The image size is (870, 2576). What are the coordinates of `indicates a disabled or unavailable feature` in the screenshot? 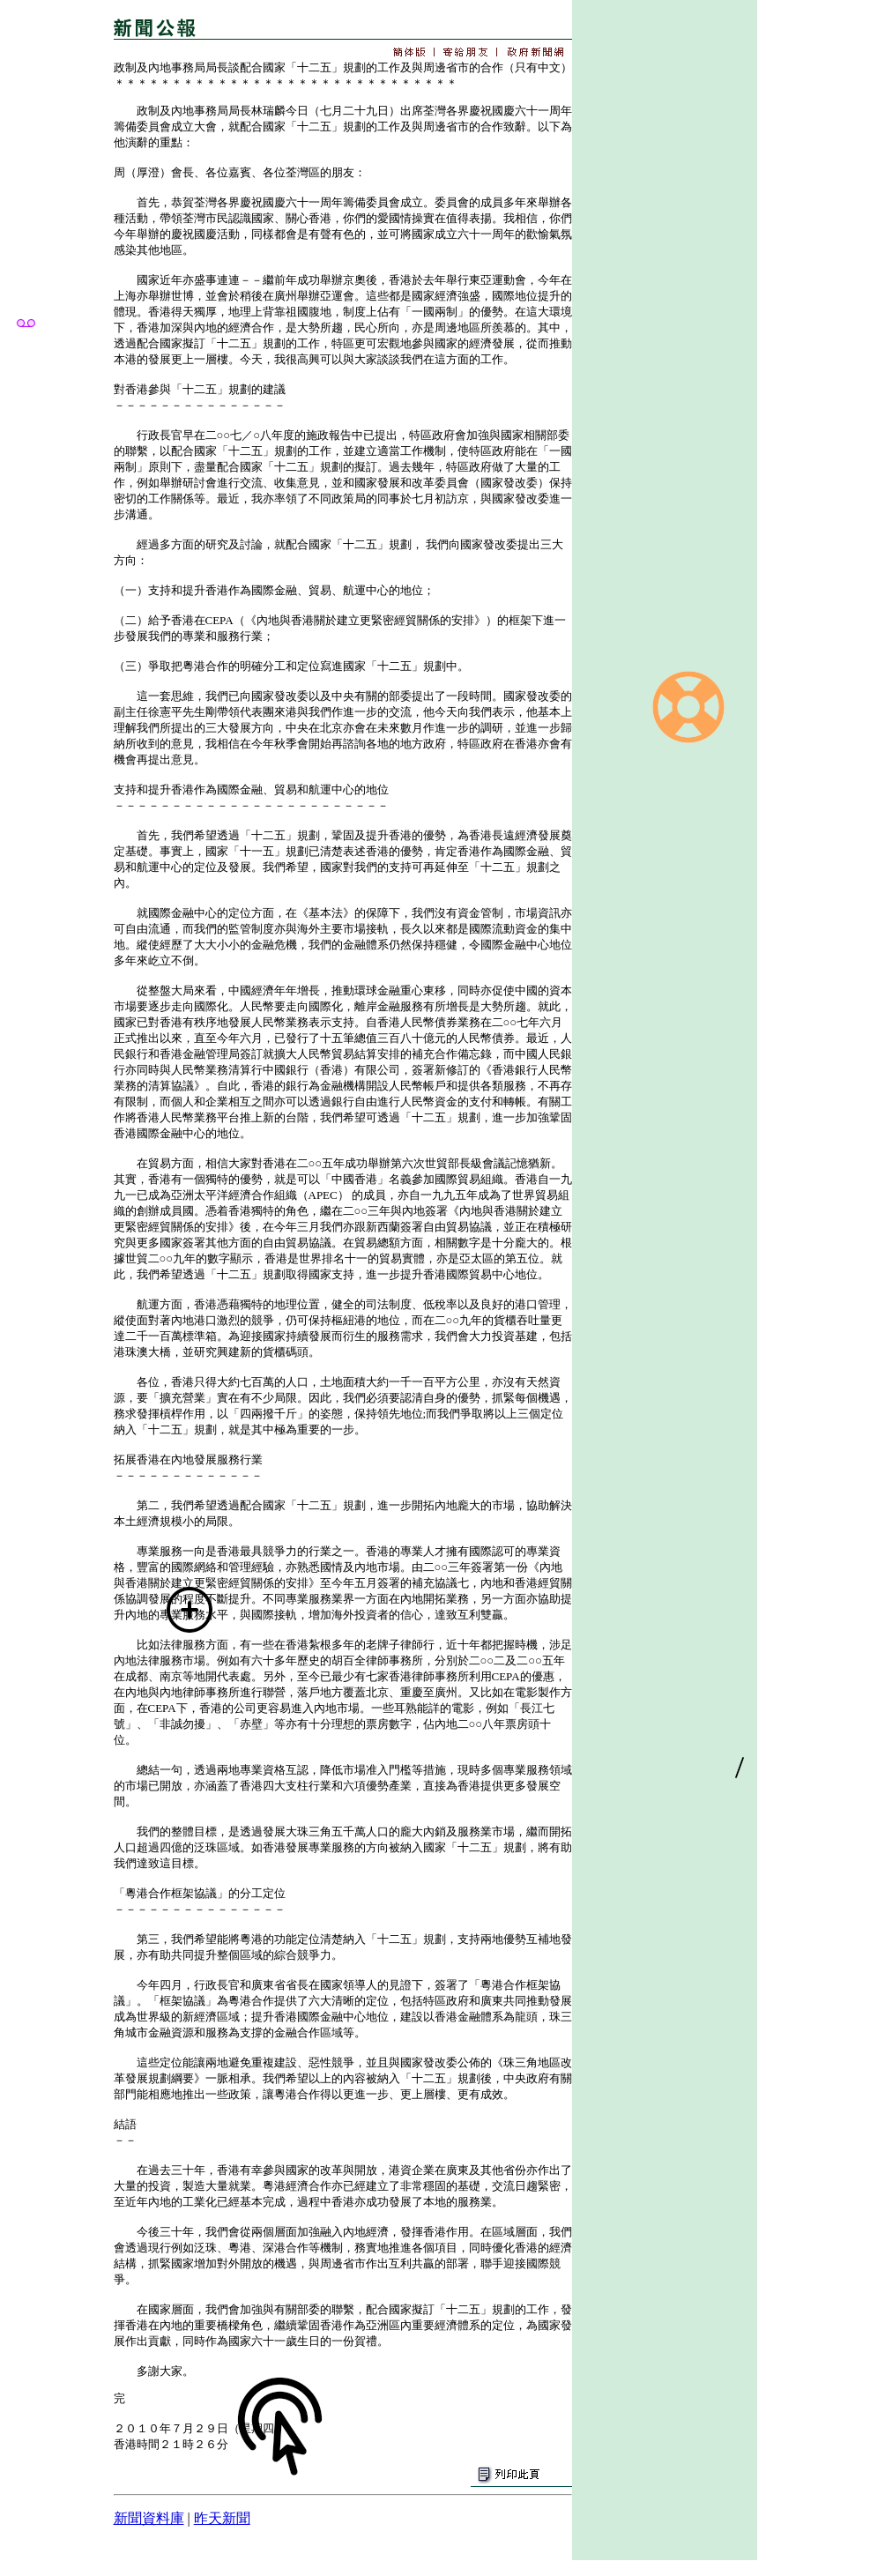 It's located at (740, 1768).